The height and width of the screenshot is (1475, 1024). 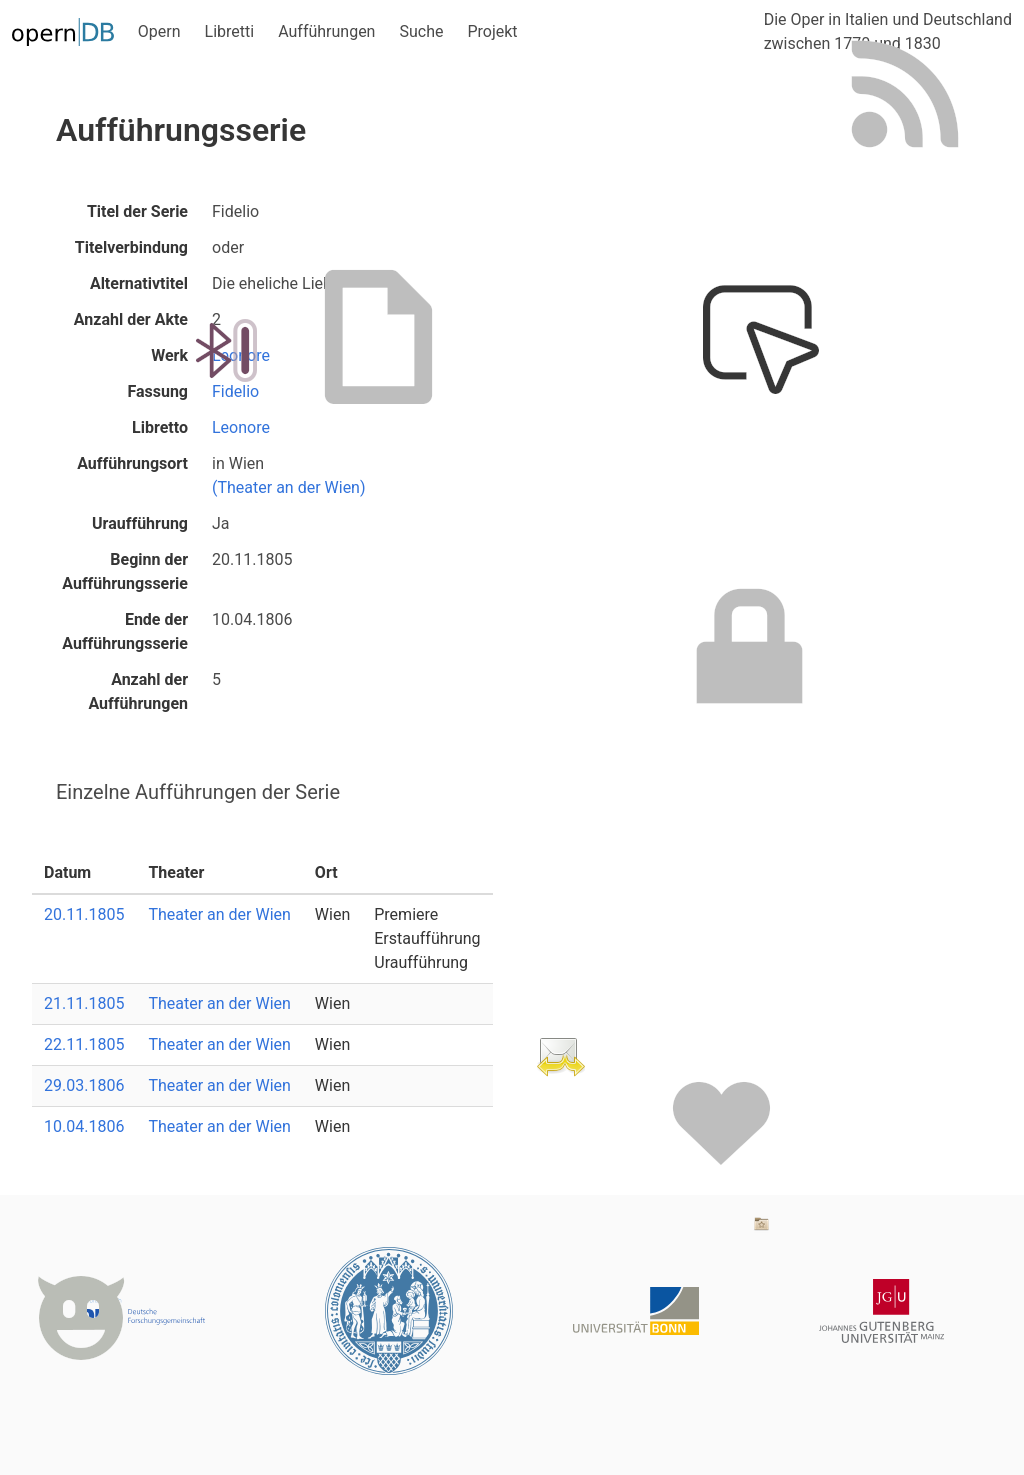 What do you see at coordinates (721, 1123) in the screenshot?
I see `mark item as favorite` at bounding box center [721, 1123].